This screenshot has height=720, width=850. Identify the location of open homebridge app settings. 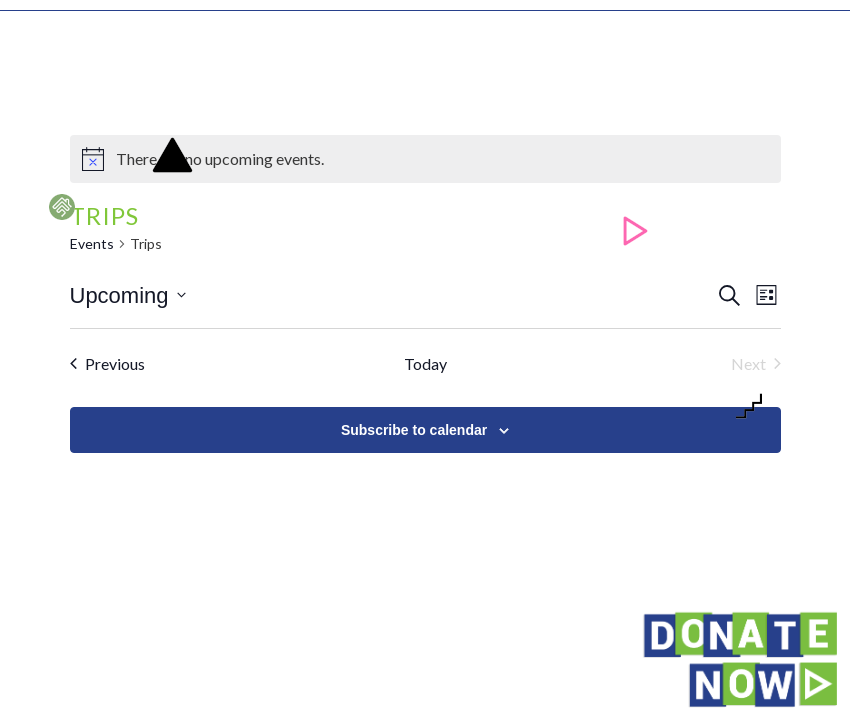
(62, 207).